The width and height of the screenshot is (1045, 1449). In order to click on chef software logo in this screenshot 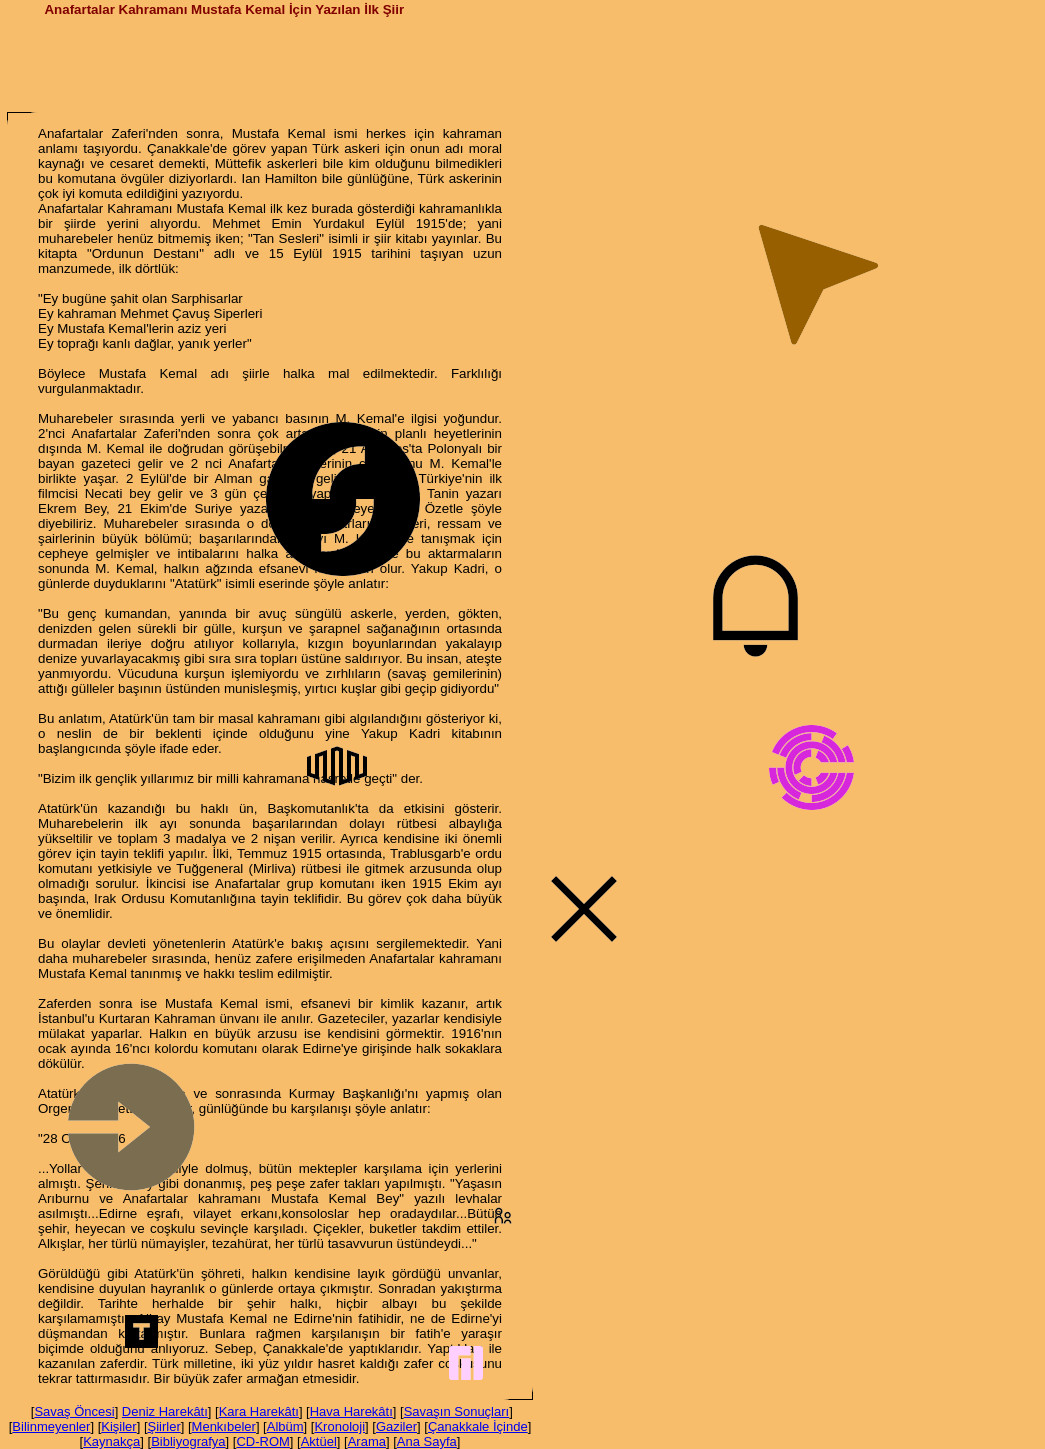, I will do `click(811, 767)`.